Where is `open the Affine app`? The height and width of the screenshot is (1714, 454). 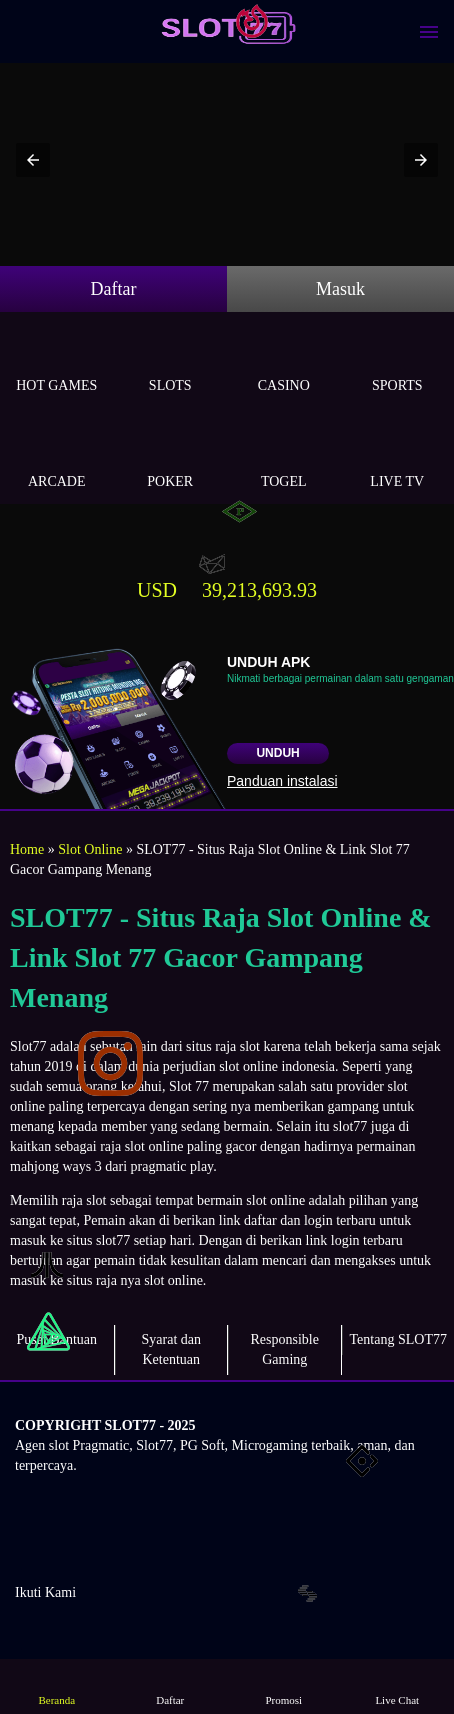 open the Affine app is located at coordinates (48, 1331).